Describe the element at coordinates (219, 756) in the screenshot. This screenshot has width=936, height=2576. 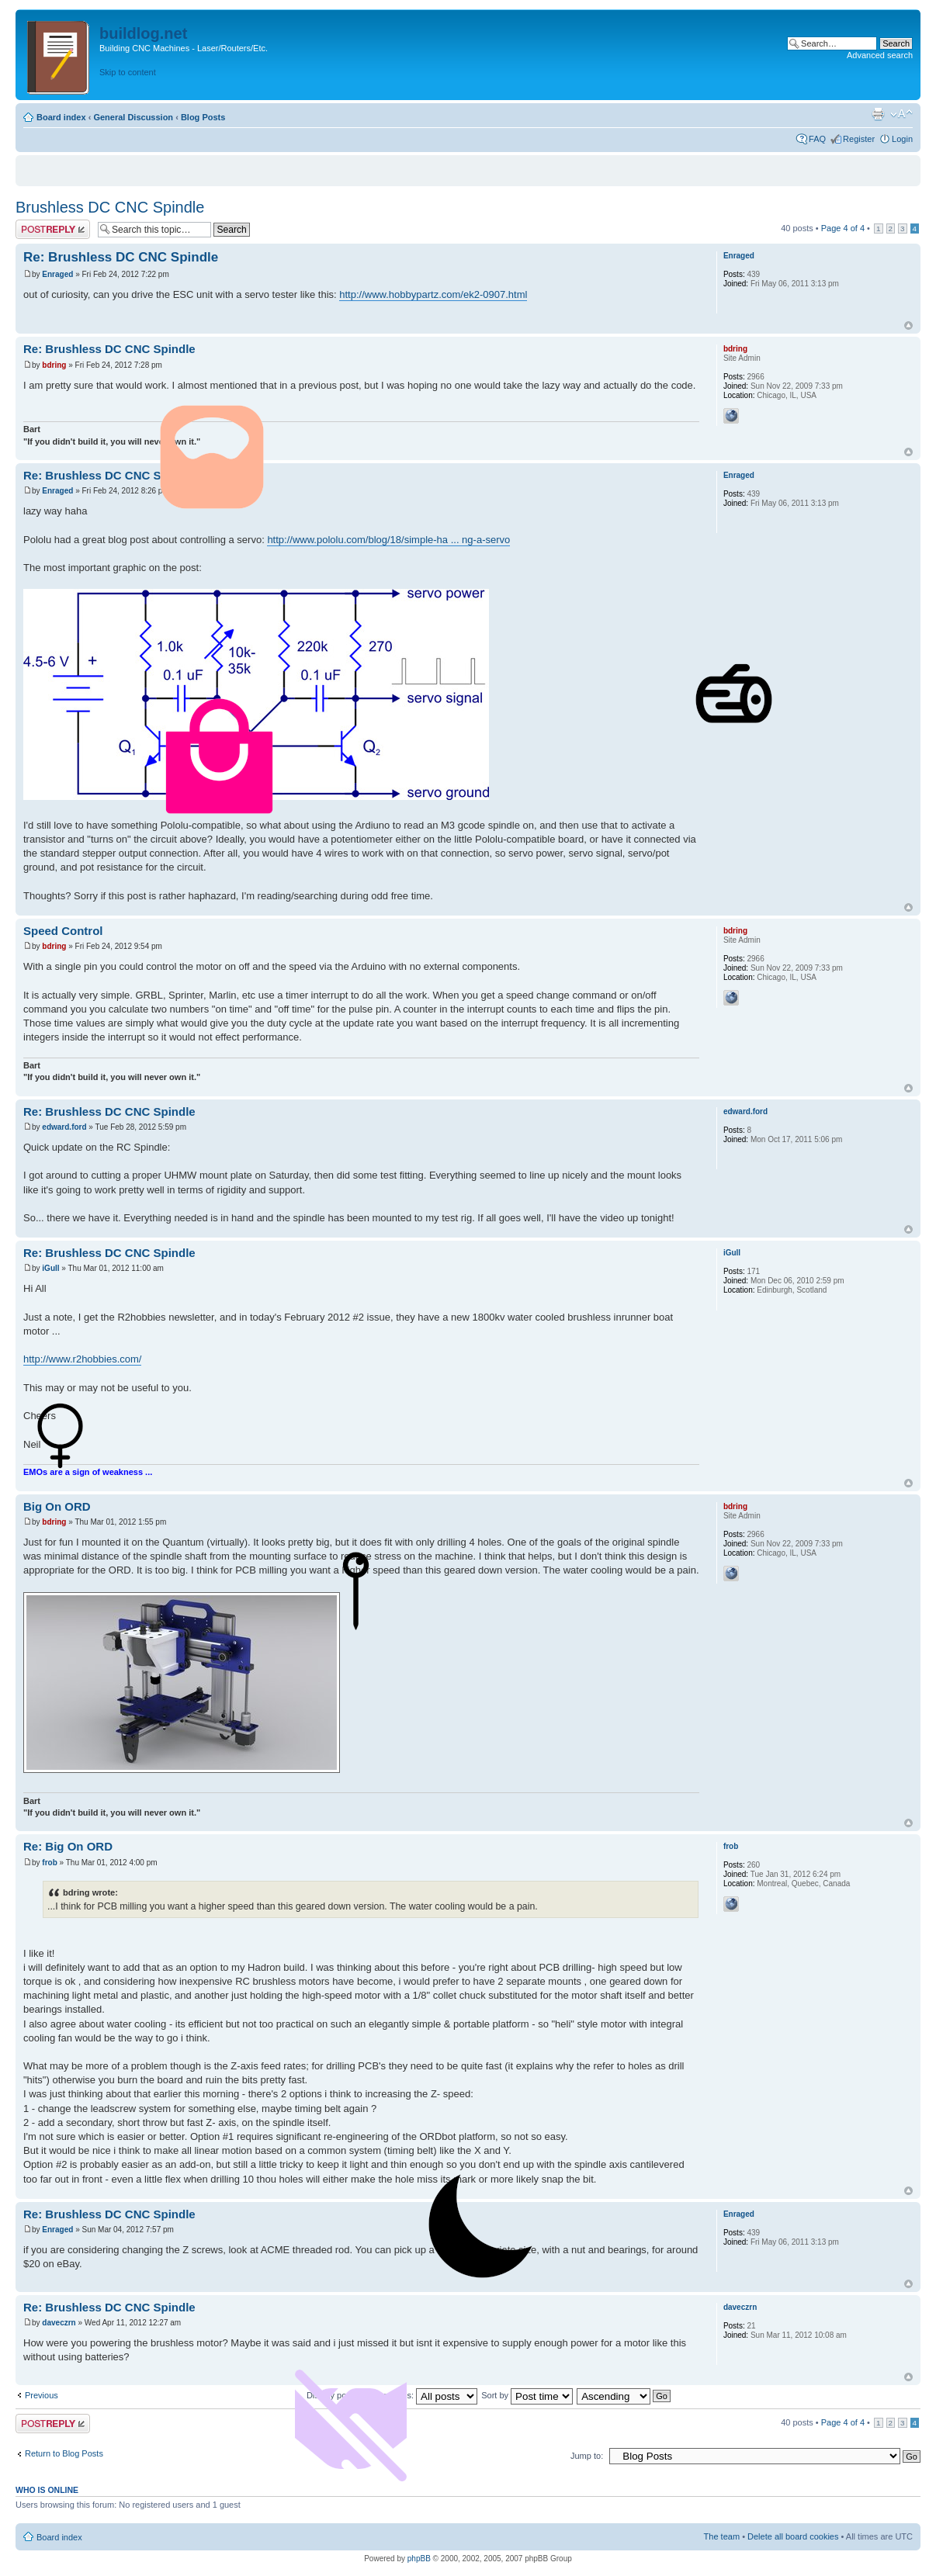
I see `view your shopping bag` at that location.